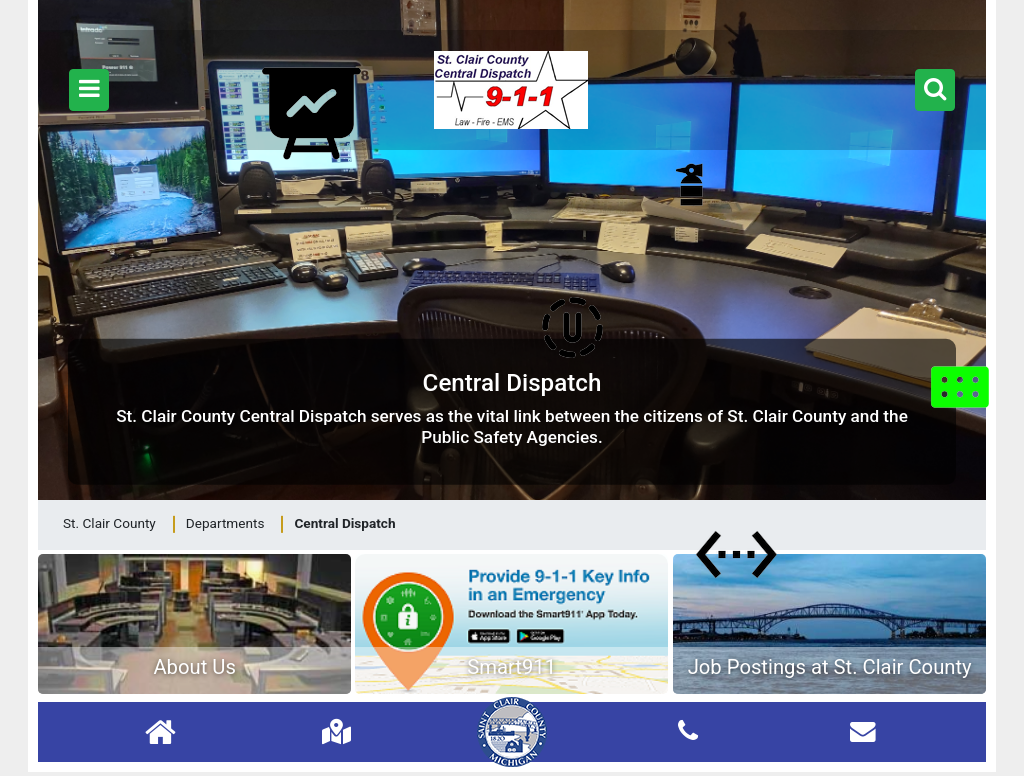 The image size is (1024, 776). I want to click on drag to reorder or rearrange items, so click(960, 387).